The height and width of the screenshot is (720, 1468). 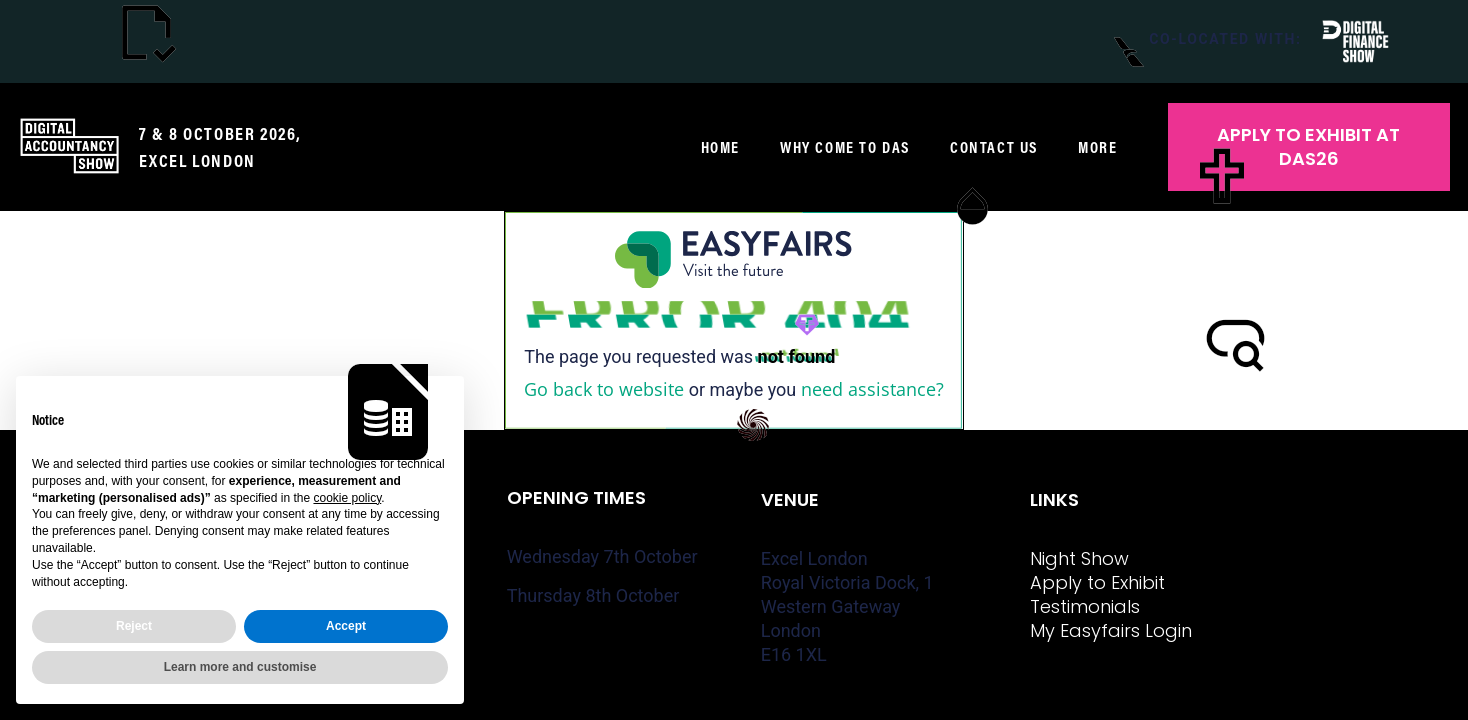 I want to click on religious or faith-related content, so click(x=1222, y=176).